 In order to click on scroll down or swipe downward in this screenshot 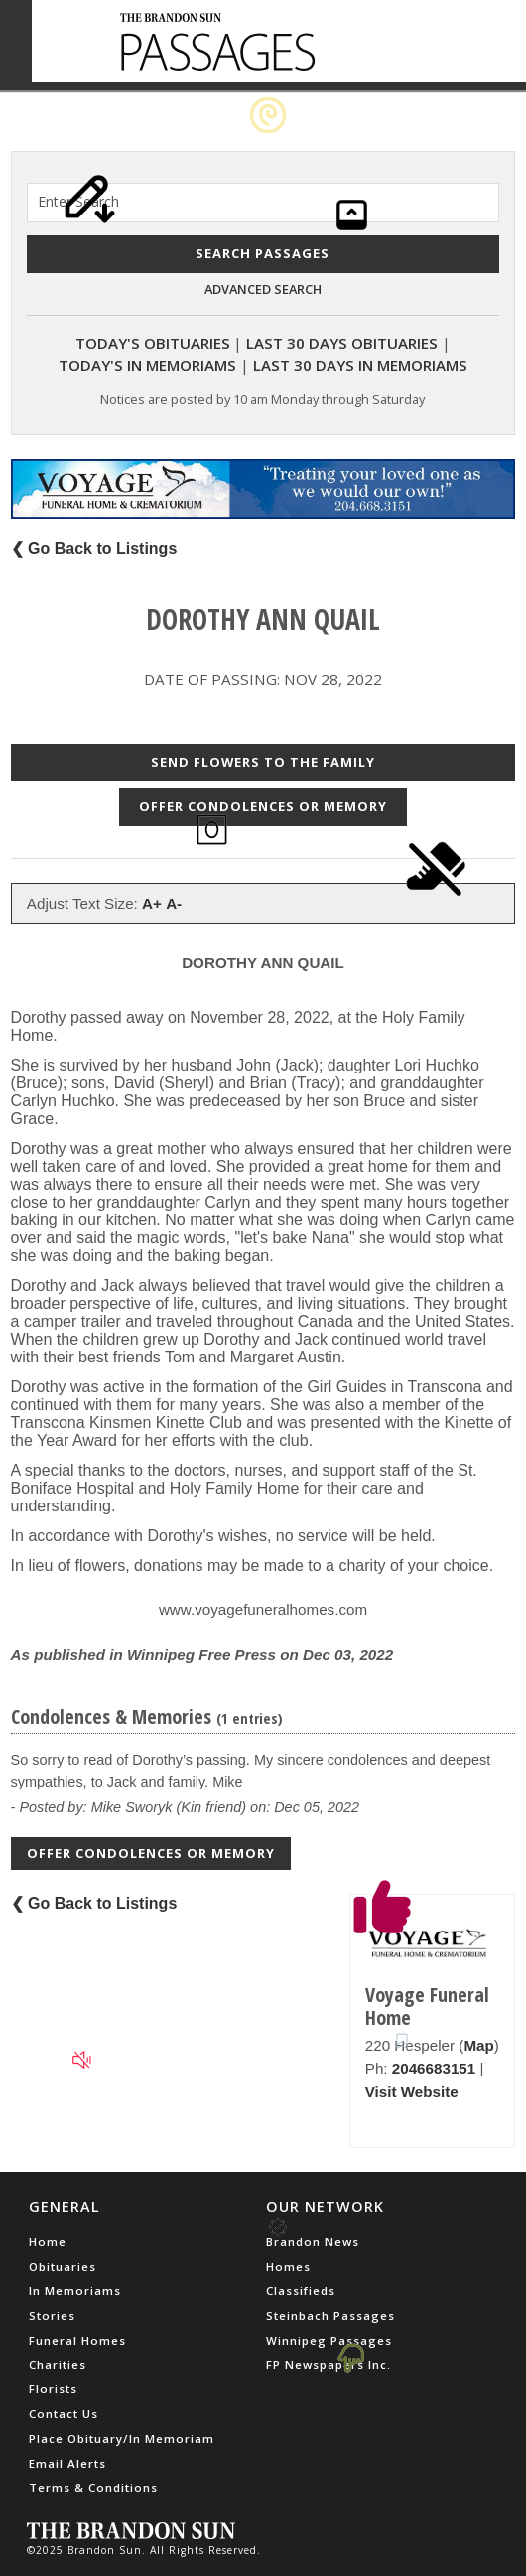, I will do `click(351, 2358)`.